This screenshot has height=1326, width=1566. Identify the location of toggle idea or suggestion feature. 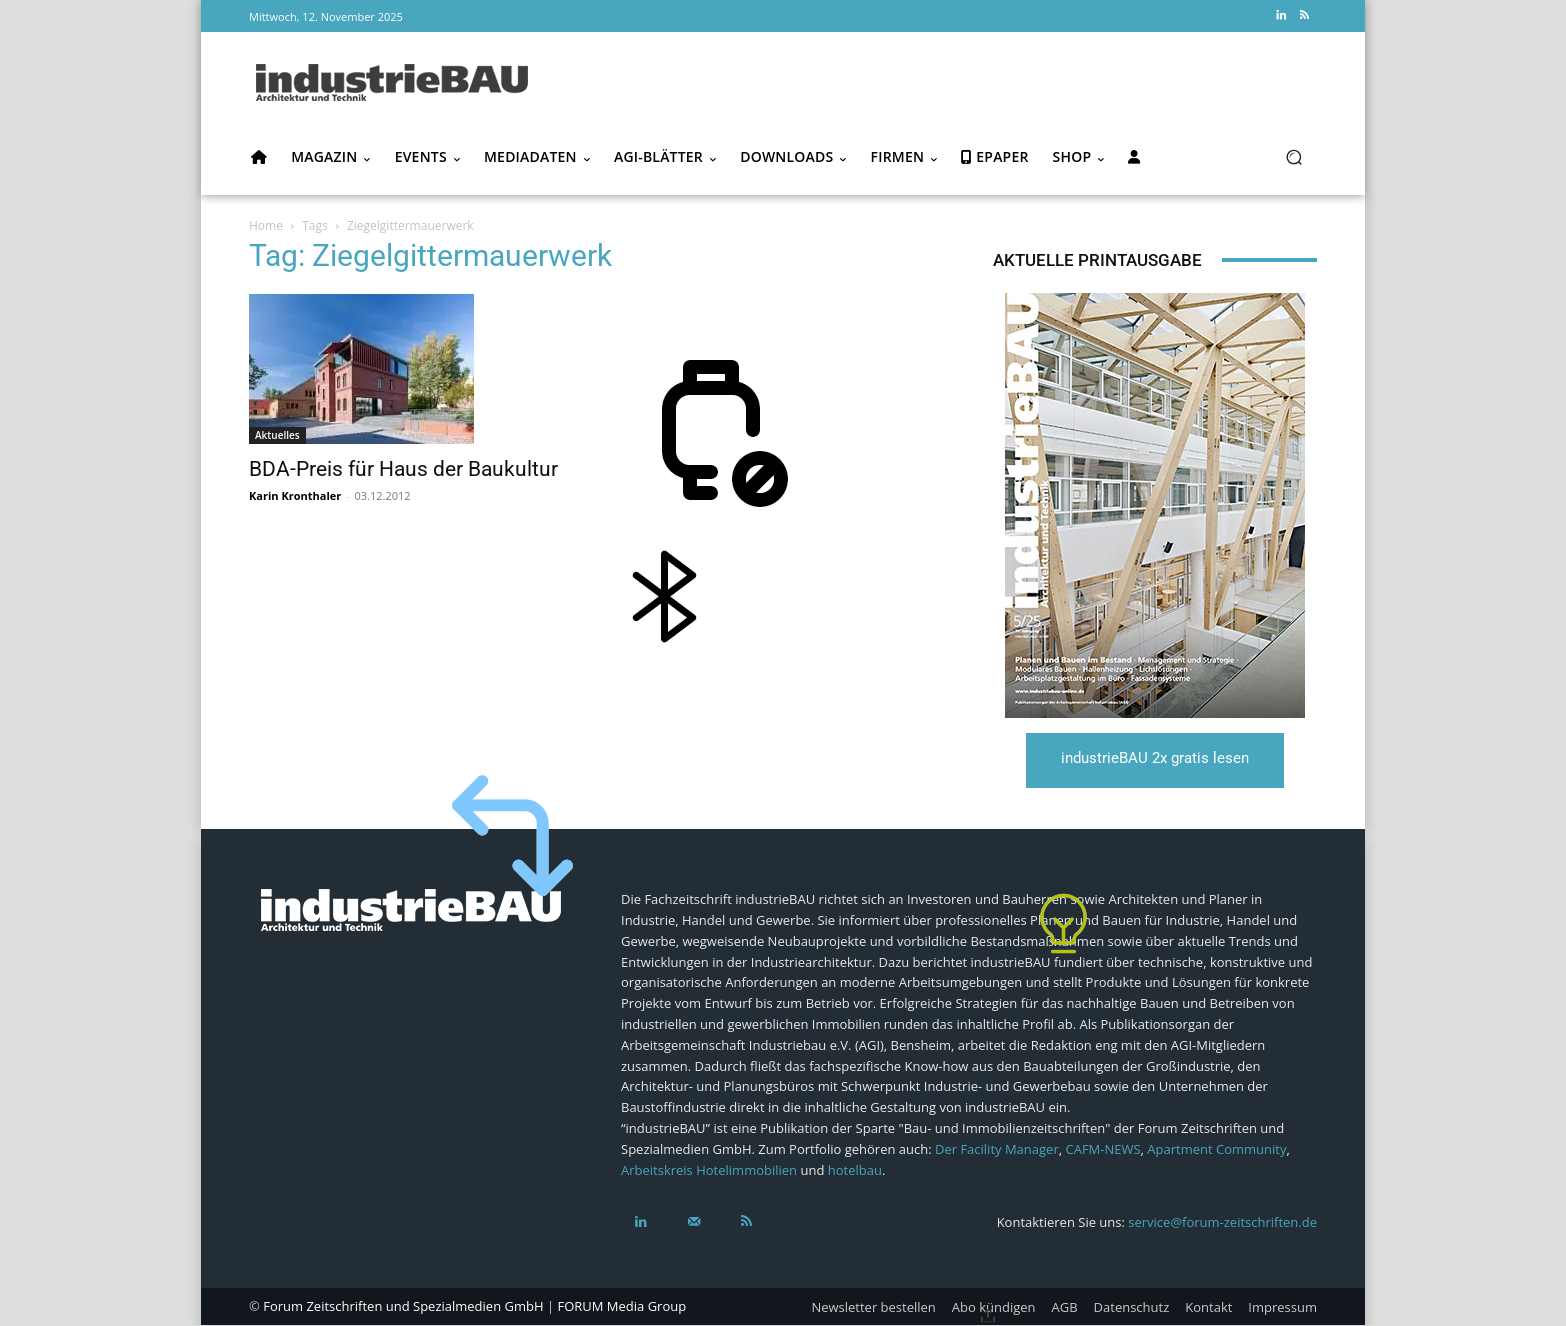
(1063, 923).